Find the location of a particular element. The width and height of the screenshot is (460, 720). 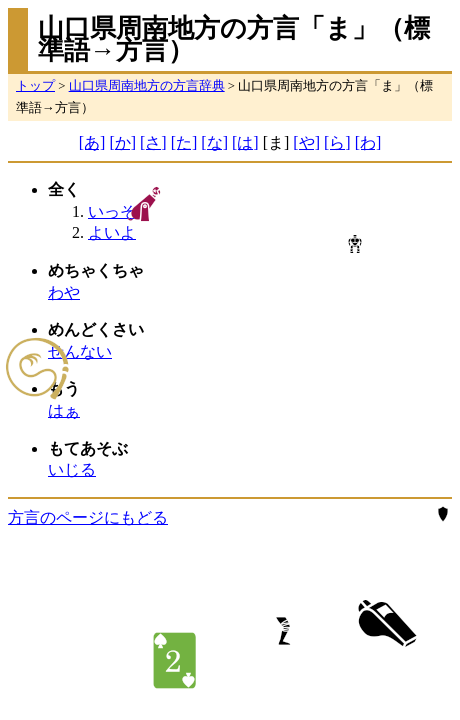

select battle mech unit in game is located at coordinates (355, 244).